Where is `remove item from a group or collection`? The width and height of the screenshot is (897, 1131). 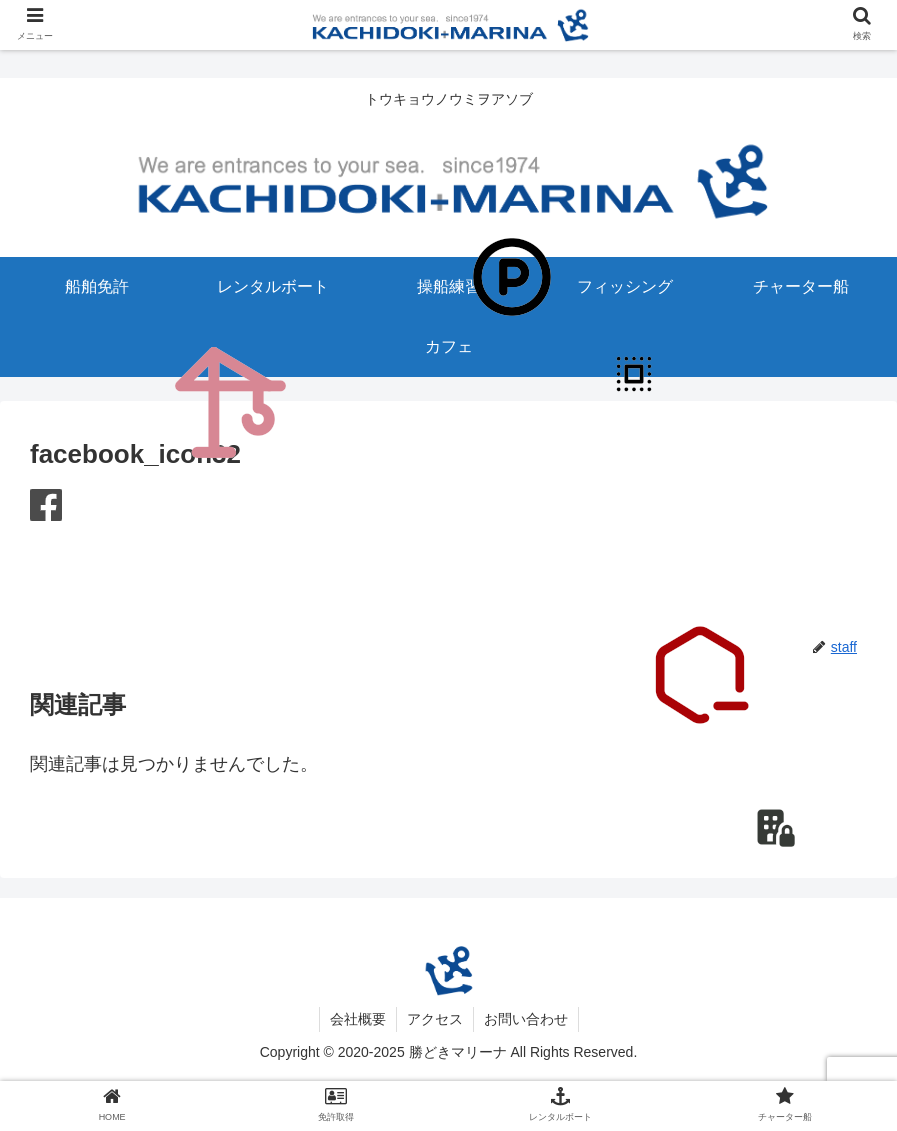 remove item from a group or collection is located at coordinates (700, 675).